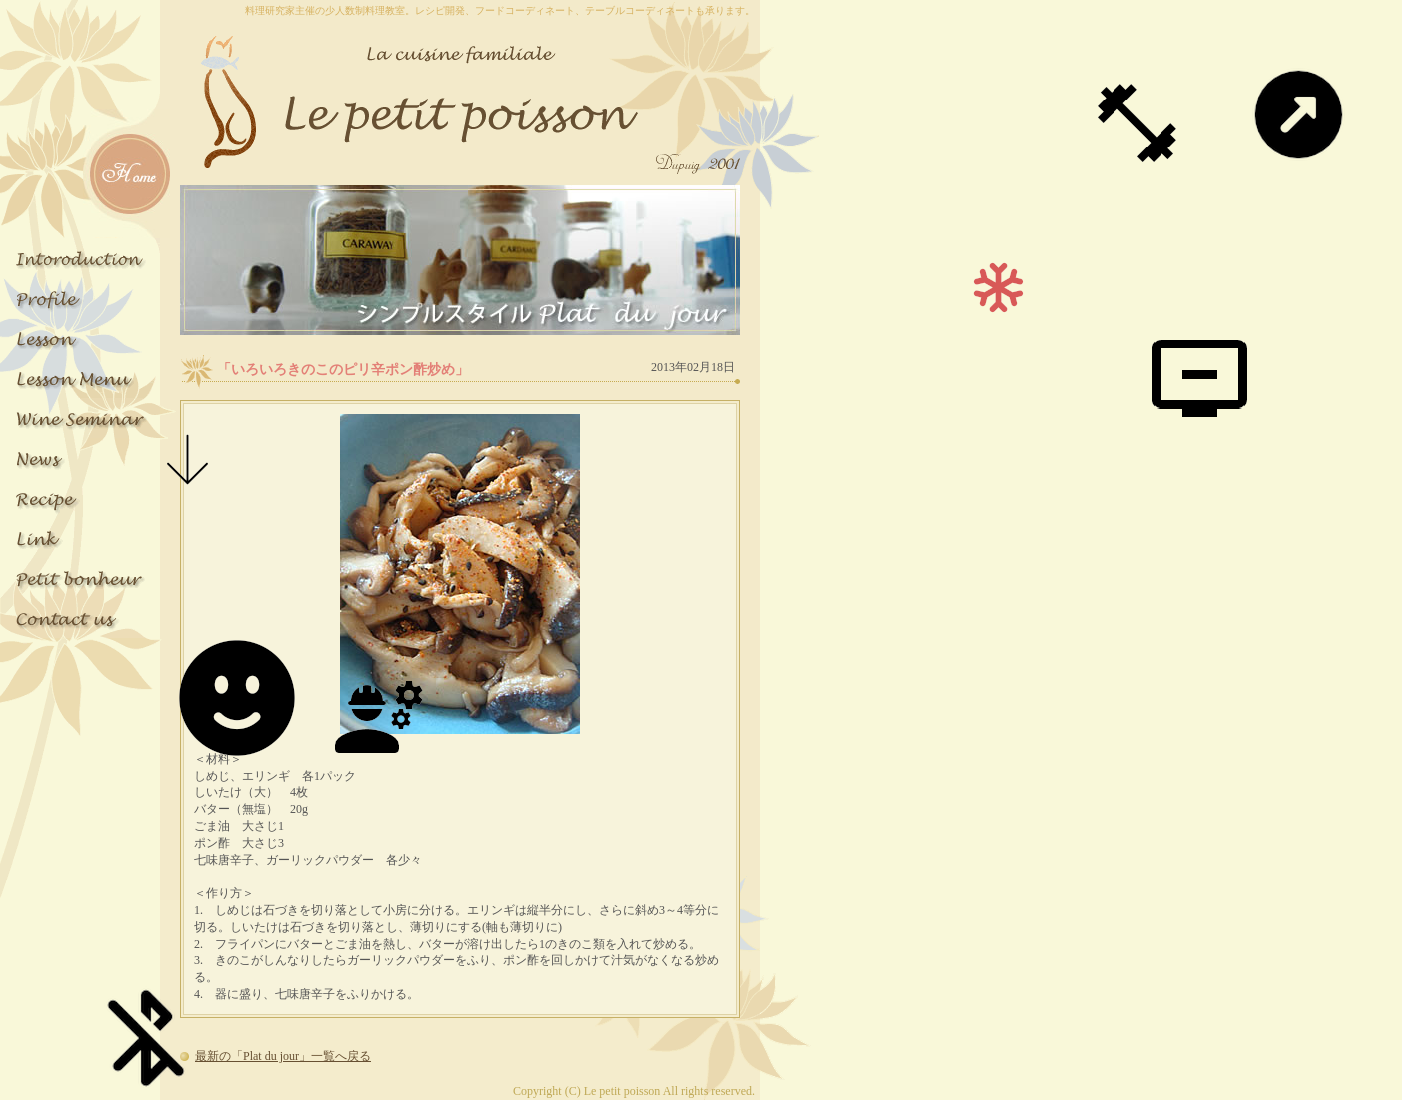 The width and height of the screenshot is (1402, 1100). I want to click on open link in new tab or external window, so click(1298, 114).